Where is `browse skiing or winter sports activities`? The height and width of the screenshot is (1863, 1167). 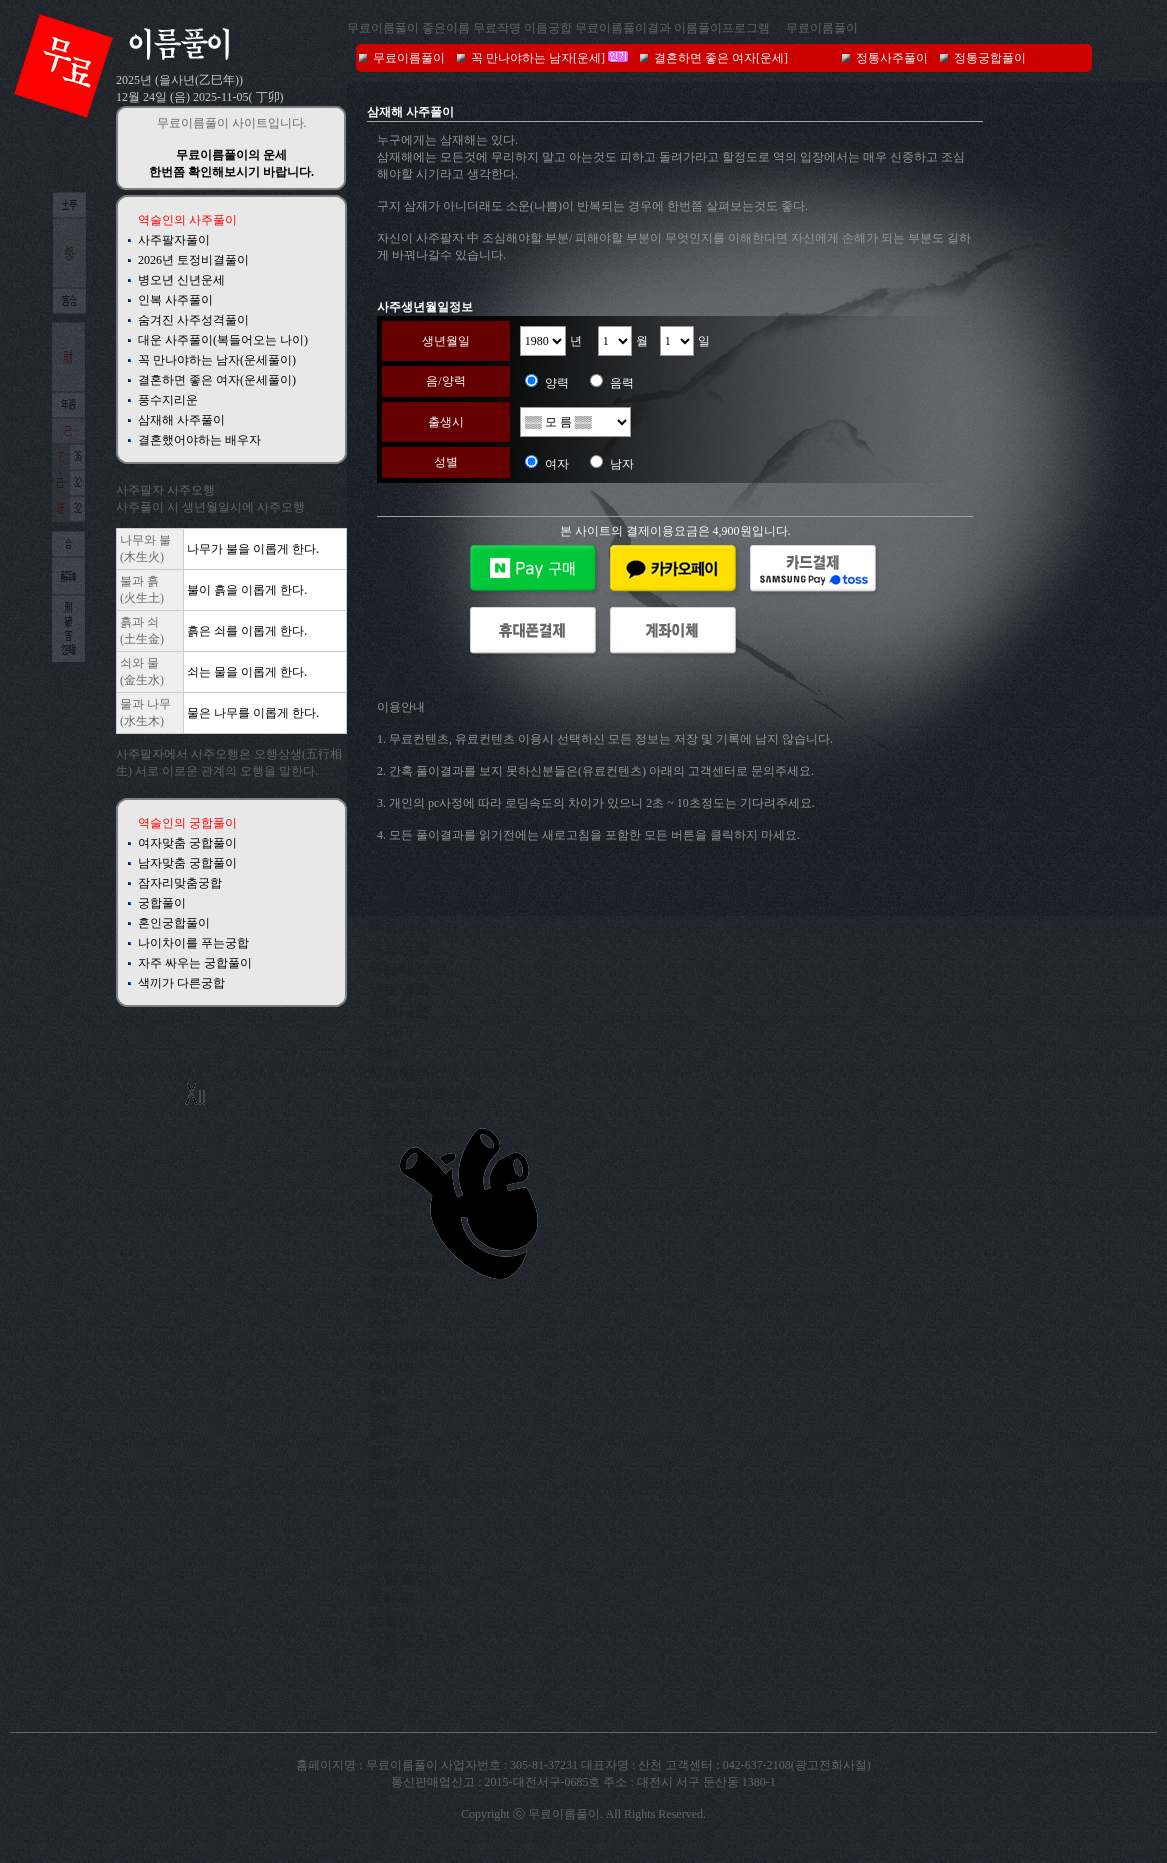
browse skiing or winter sports activities is located at coordinates (195, 1094).